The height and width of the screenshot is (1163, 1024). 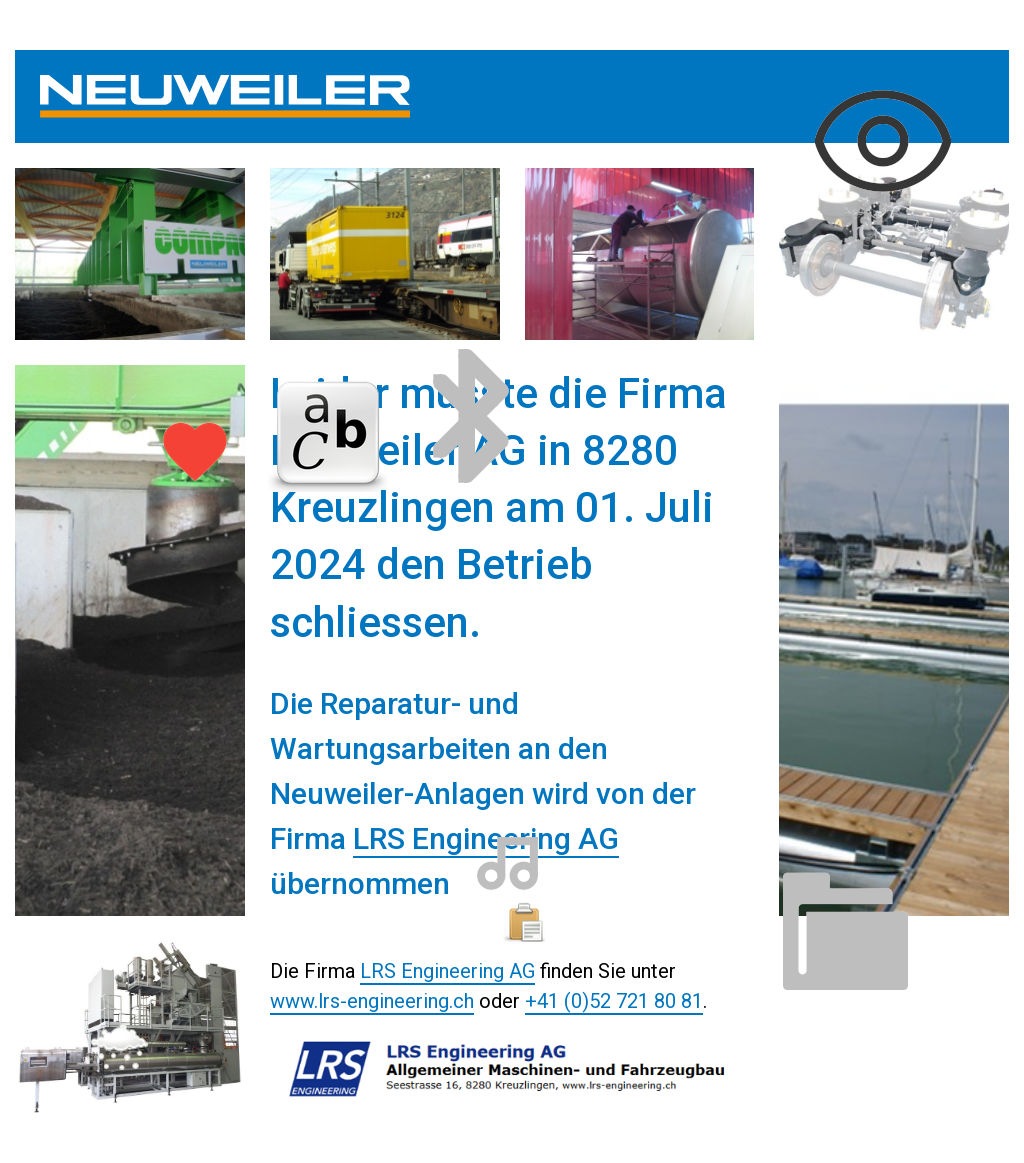 I want to click on open folder or directory, so click(x=845, y=927).